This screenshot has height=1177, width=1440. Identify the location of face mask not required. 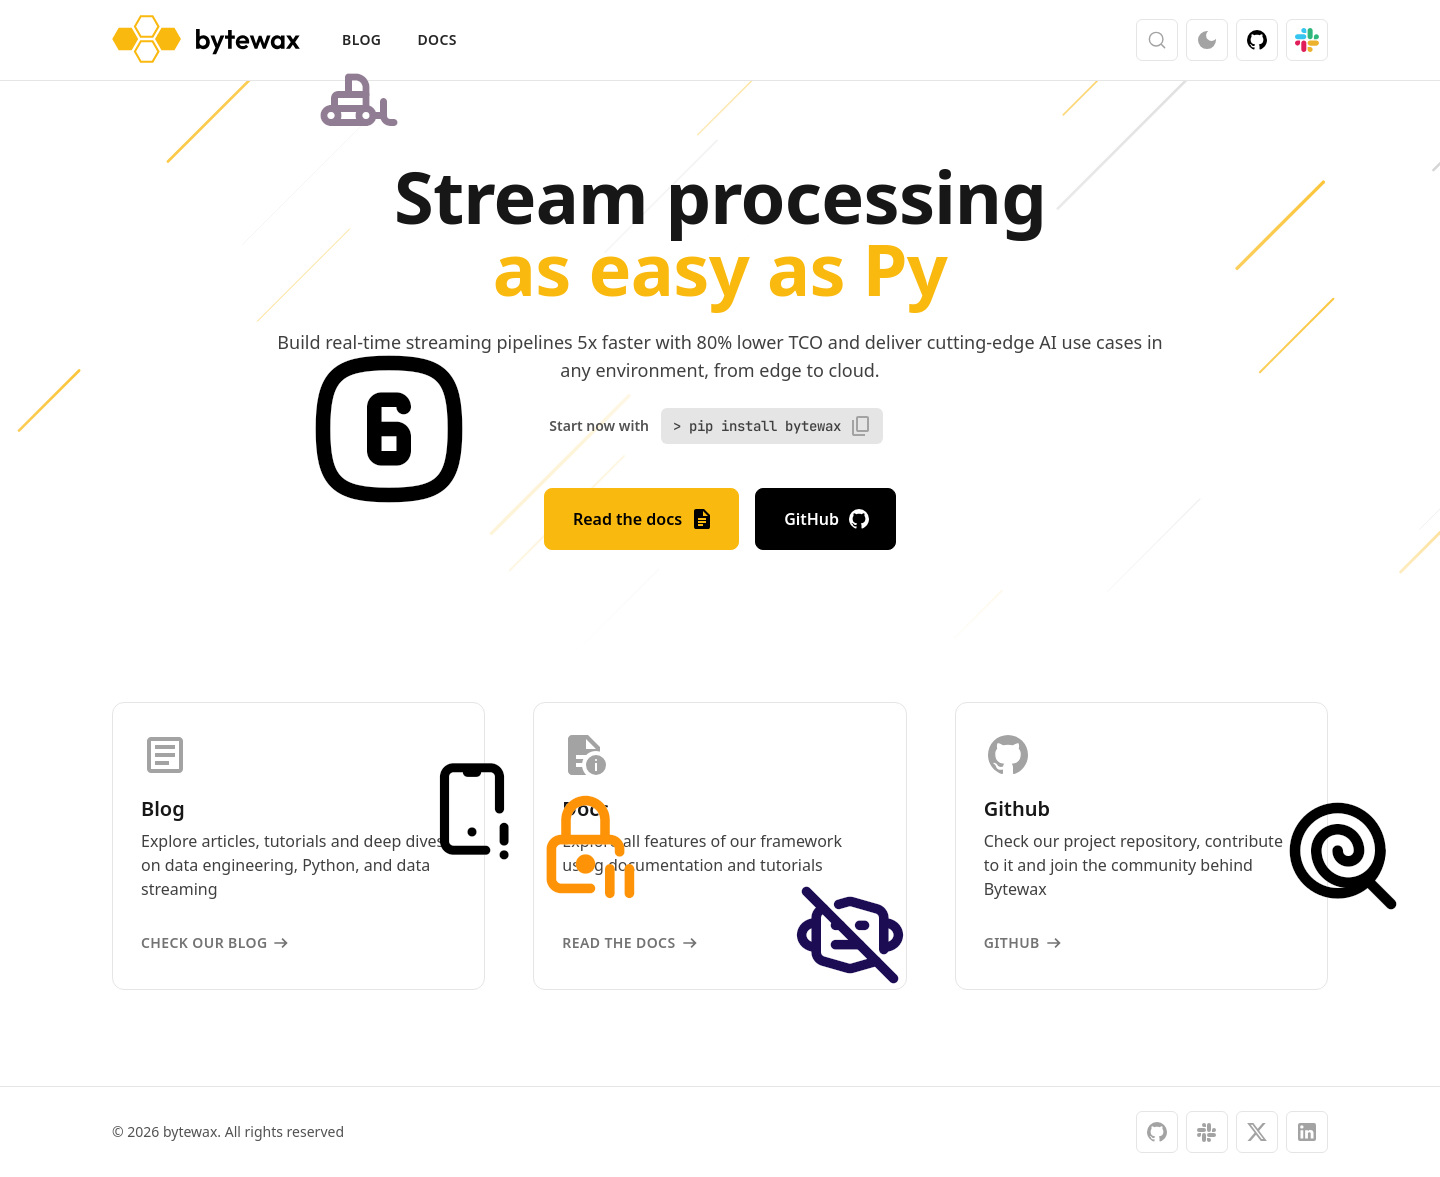
(850, 935).